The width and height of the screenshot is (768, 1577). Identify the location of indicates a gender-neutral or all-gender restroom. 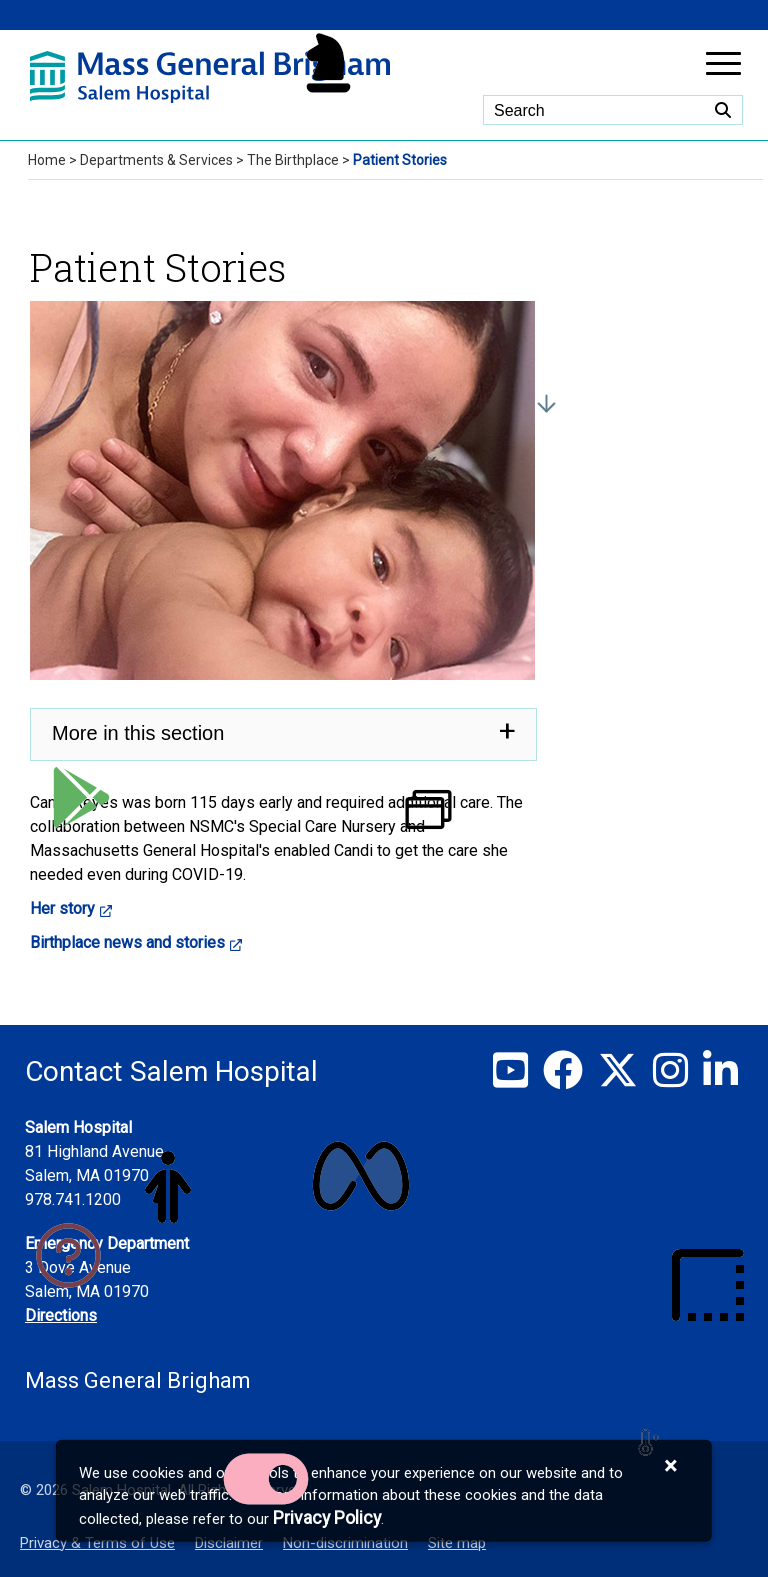
(168, 1187).